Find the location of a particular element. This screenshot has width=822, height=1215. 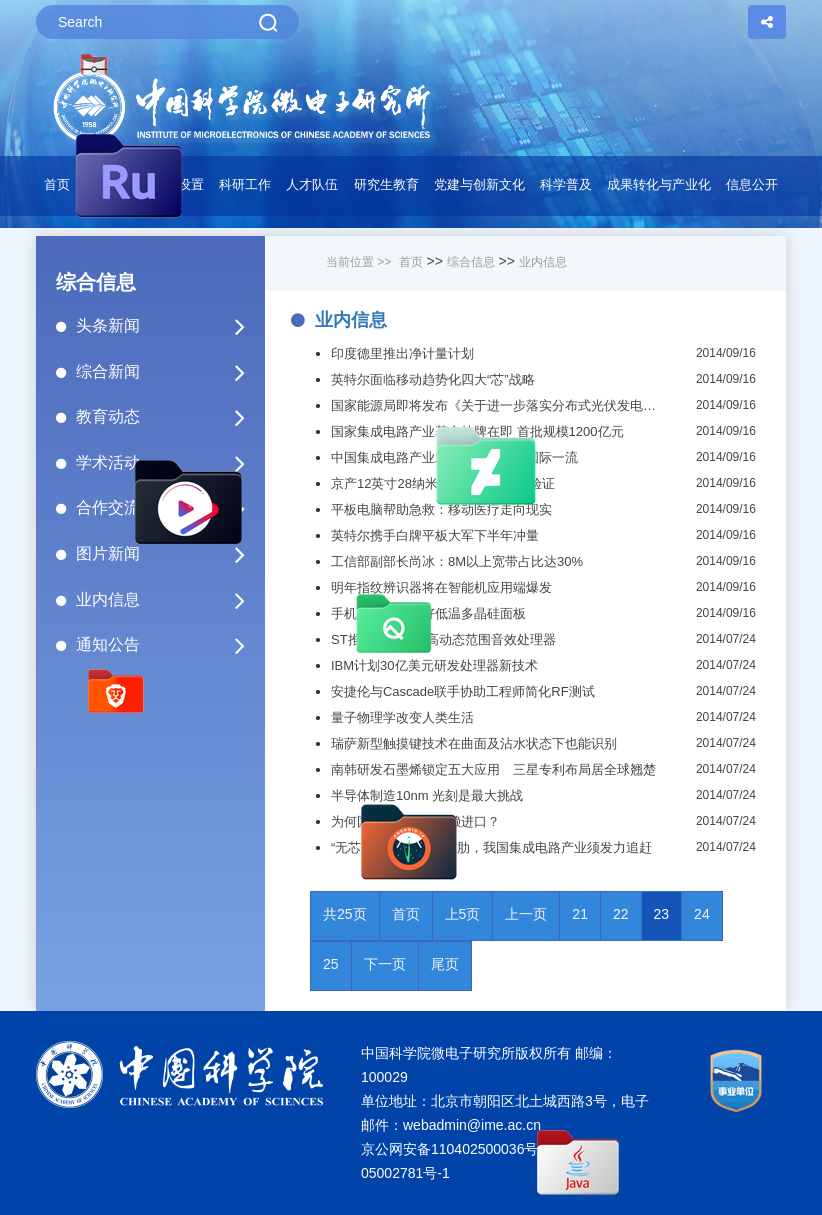

open folder containing pokémon timer ball assets is located at coordinates (94, 65).